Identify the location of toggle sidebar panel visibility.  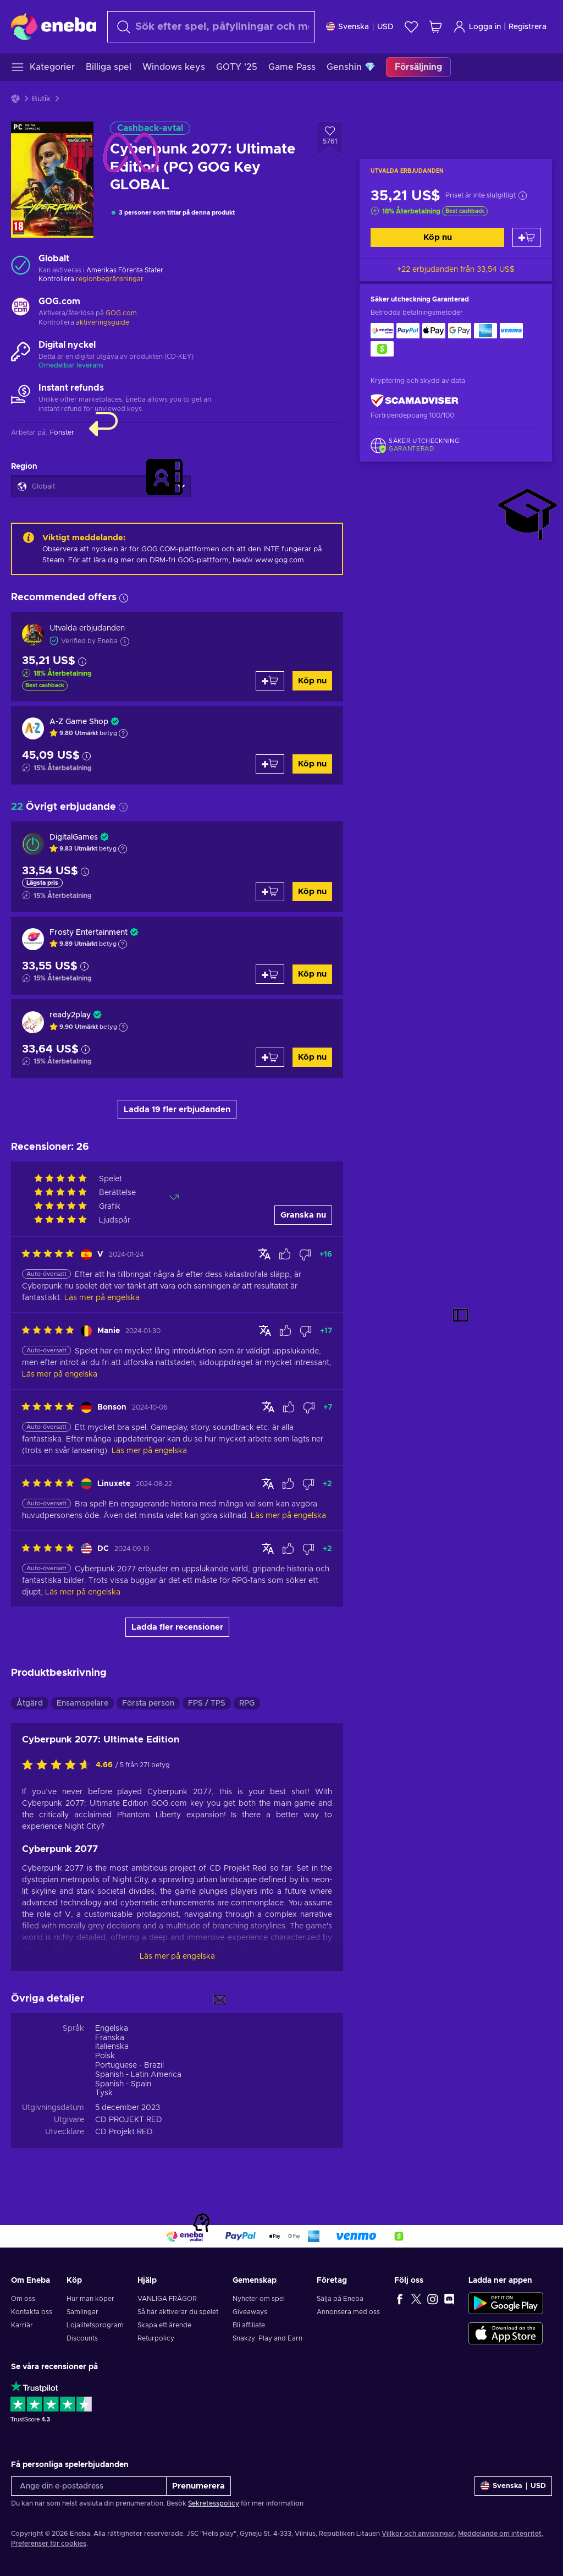
(460, 1315).